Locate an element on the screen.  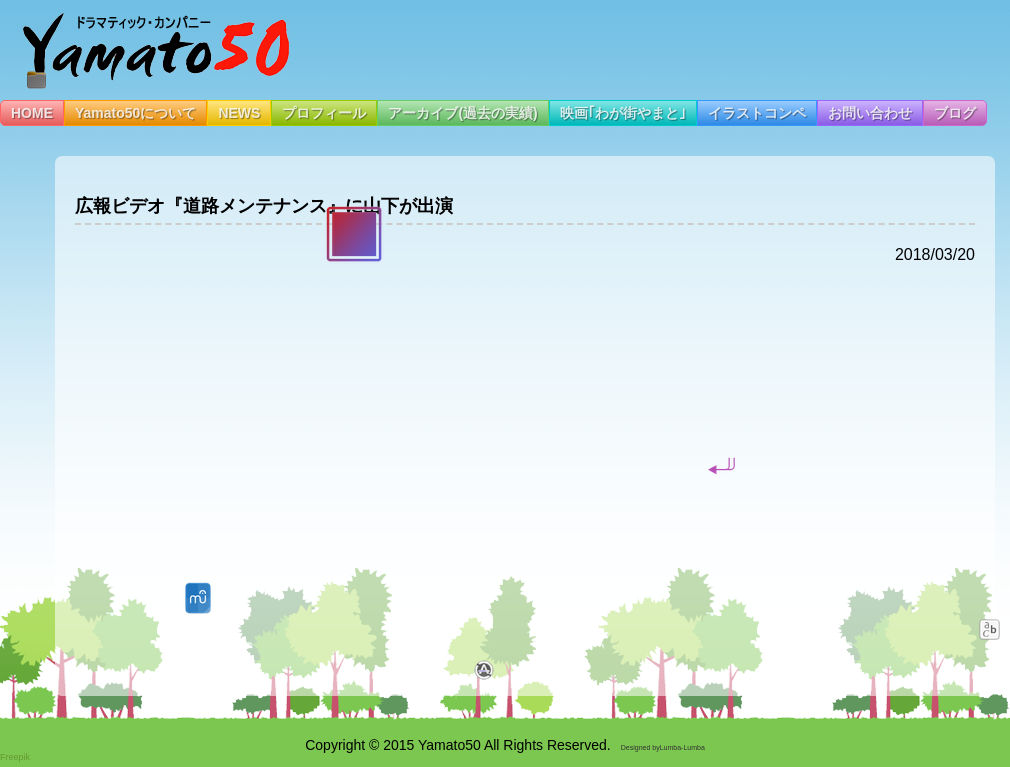
open a folder to view its contents is located at coordinates (36, 79).